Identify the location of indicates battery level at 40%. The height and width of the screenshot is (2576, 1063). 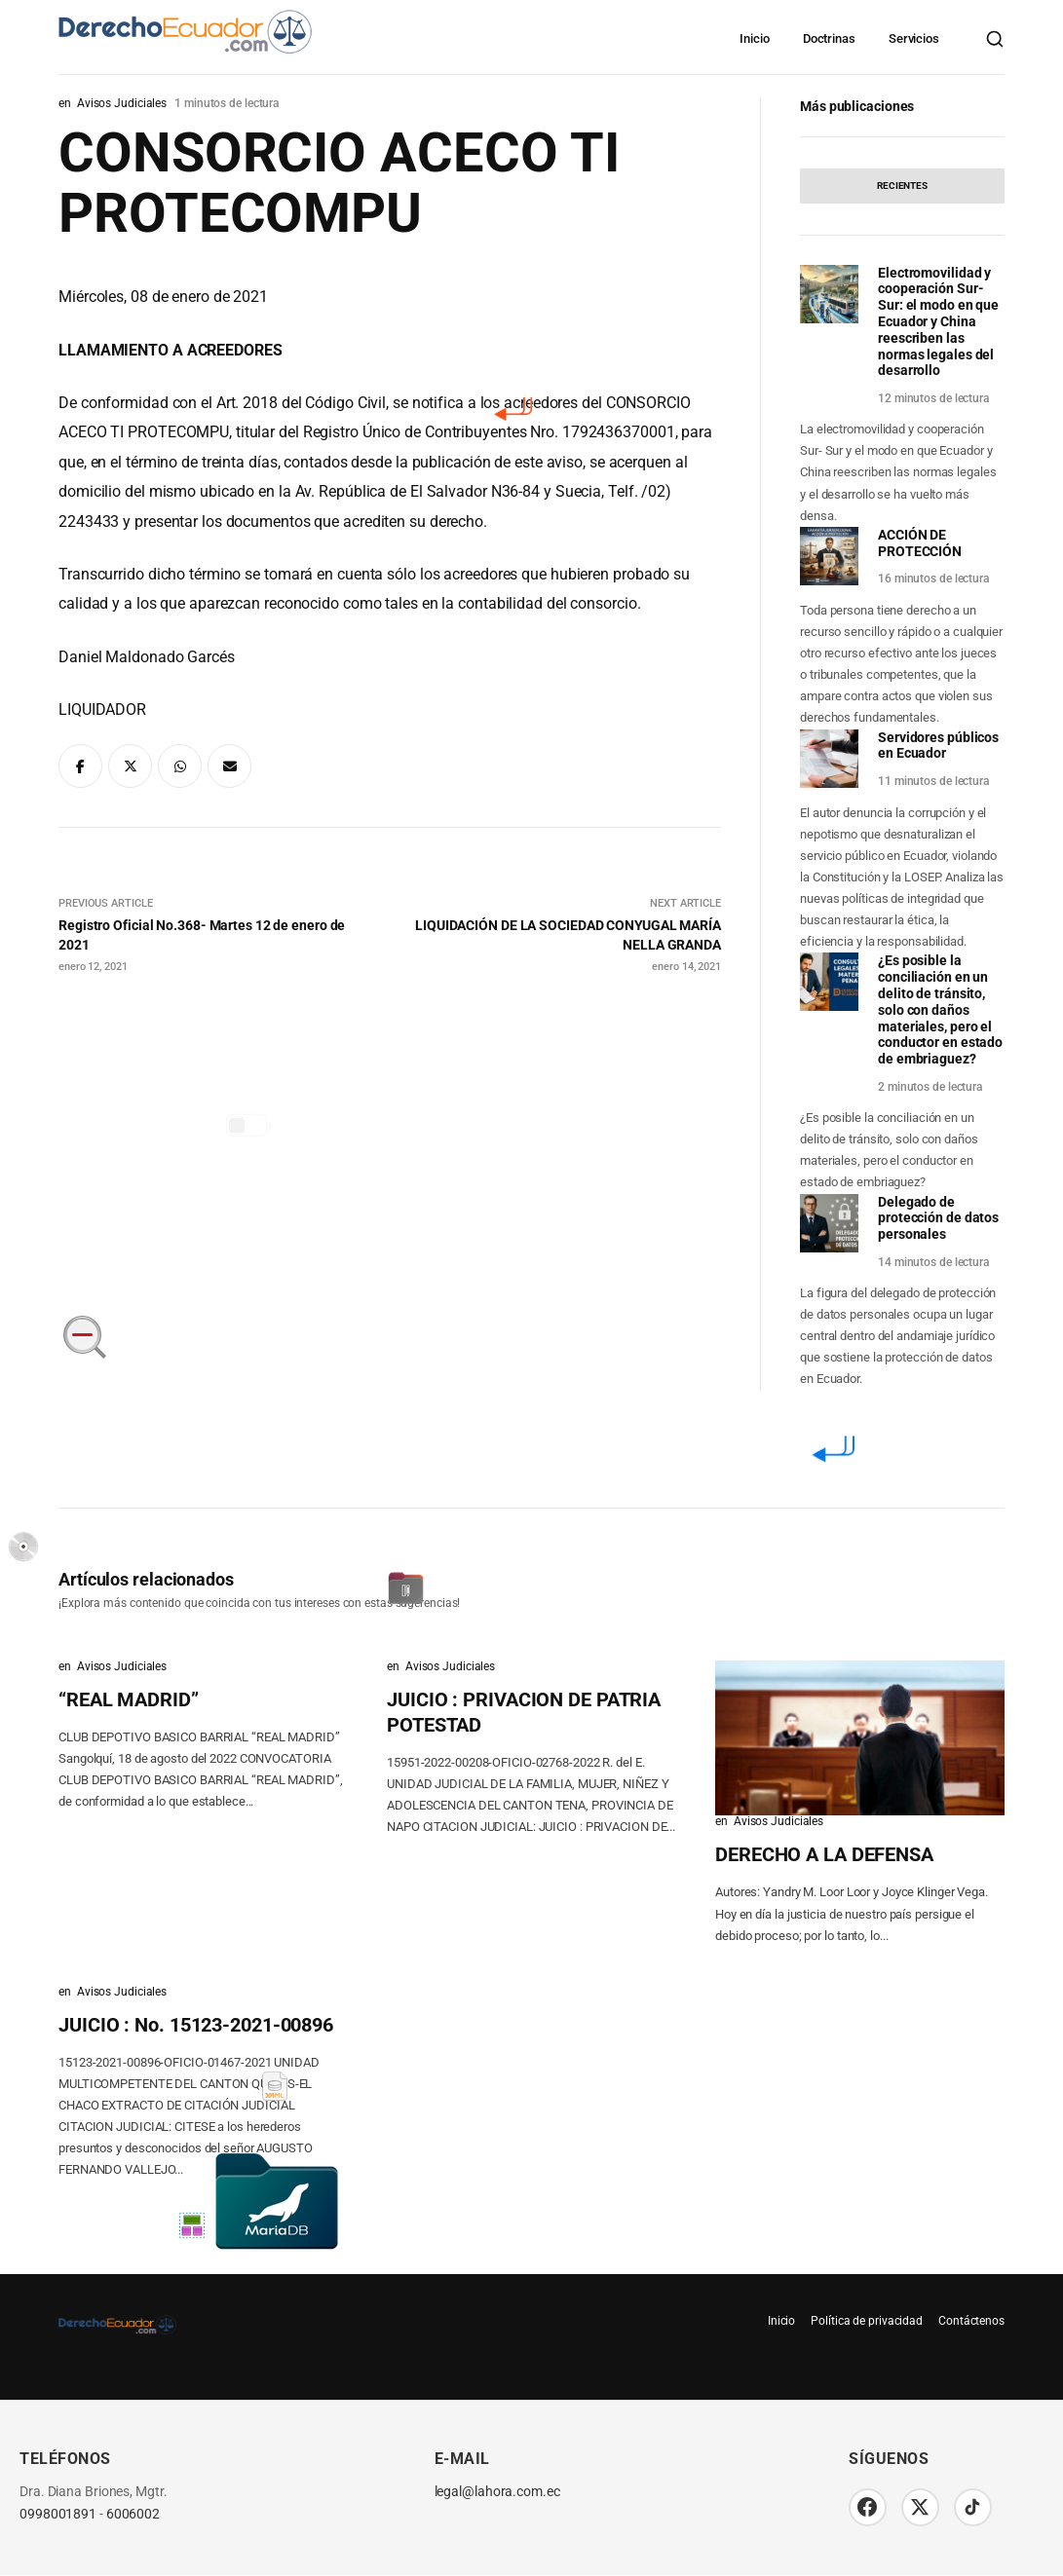
(248, 1125).